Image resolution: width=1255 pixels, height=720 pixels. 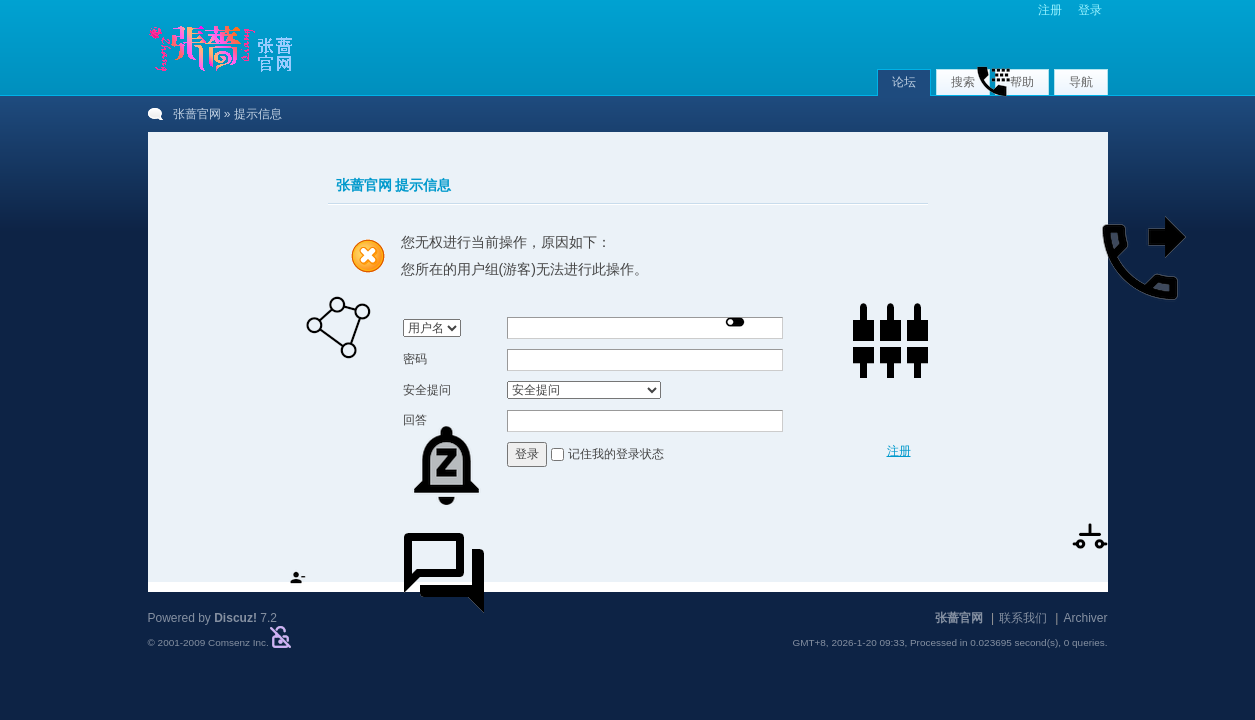 What do you see at coordinates (446, 464) in the screenshot?
I see `notifications are currently snoozed` at bounding box center [446, 464].